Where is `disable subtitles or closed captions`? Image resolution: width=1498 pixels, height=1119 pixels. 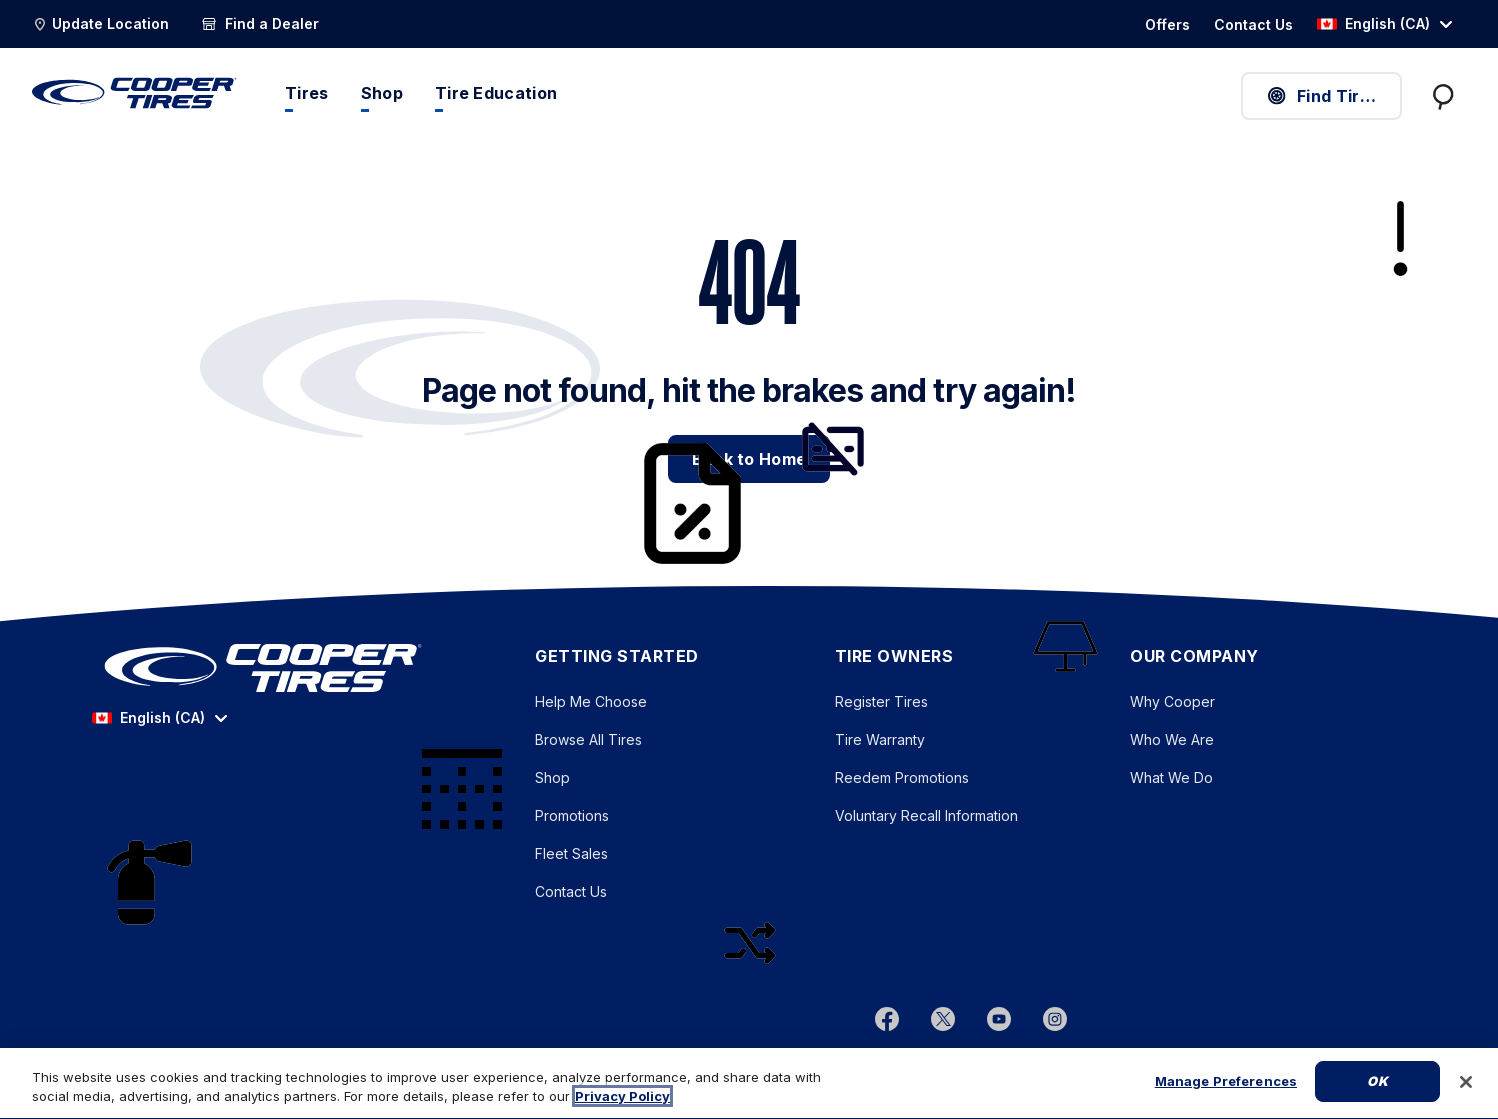 disable subtitles or closed captions is located at coordinates (833, 449).